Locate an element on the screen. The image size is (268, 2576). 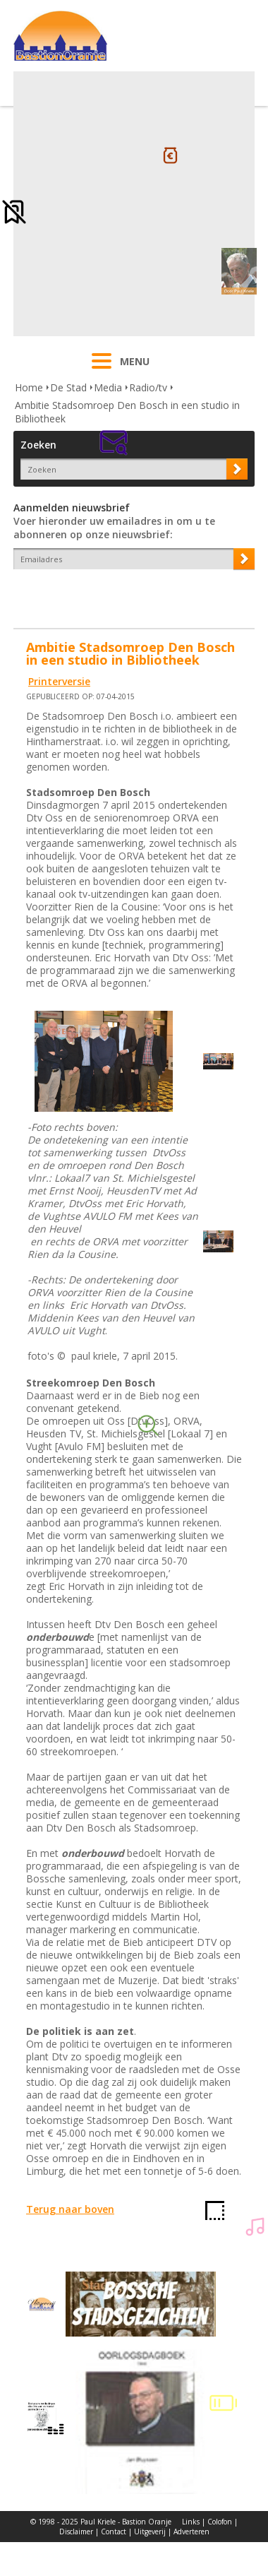
indicates medium battery level is located at coordinates (223, 2403).